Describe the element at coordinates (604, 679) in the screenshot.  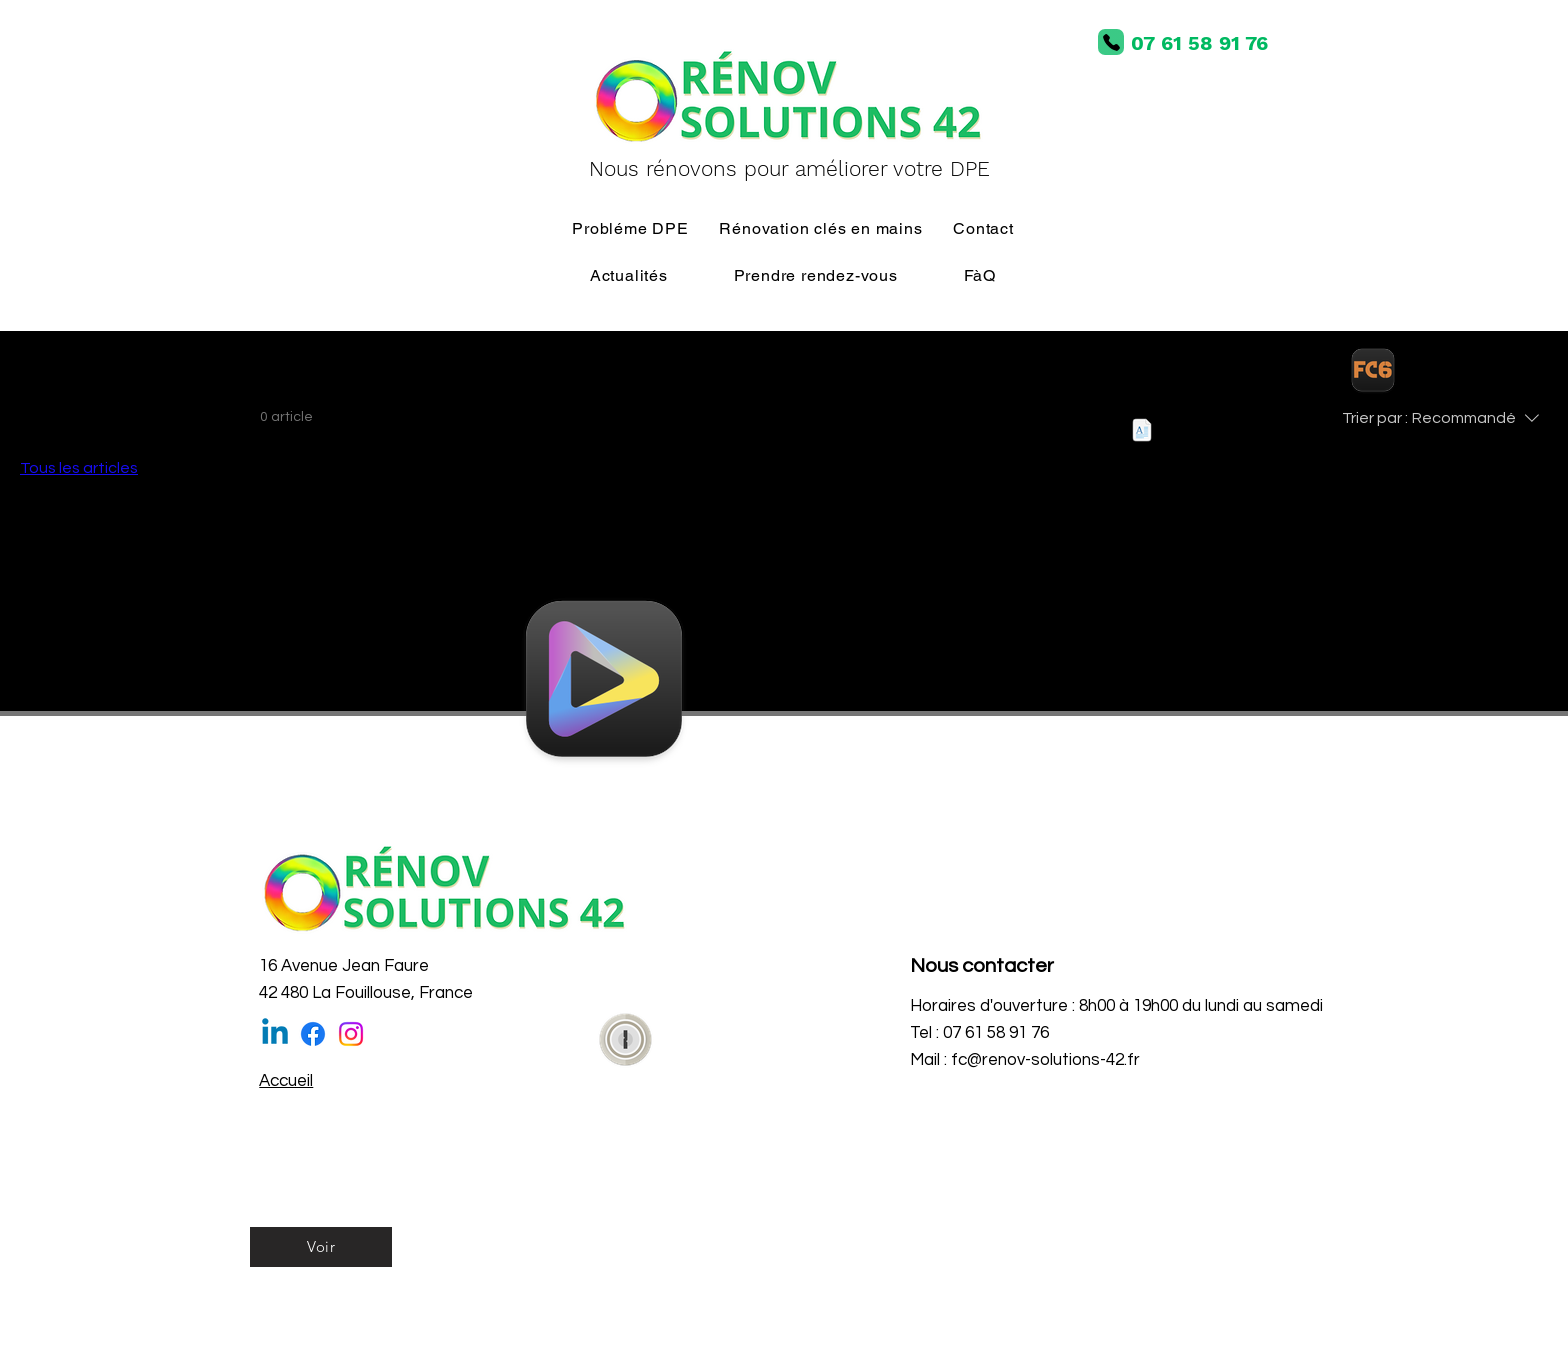
I see `open glide media player app` at that location.